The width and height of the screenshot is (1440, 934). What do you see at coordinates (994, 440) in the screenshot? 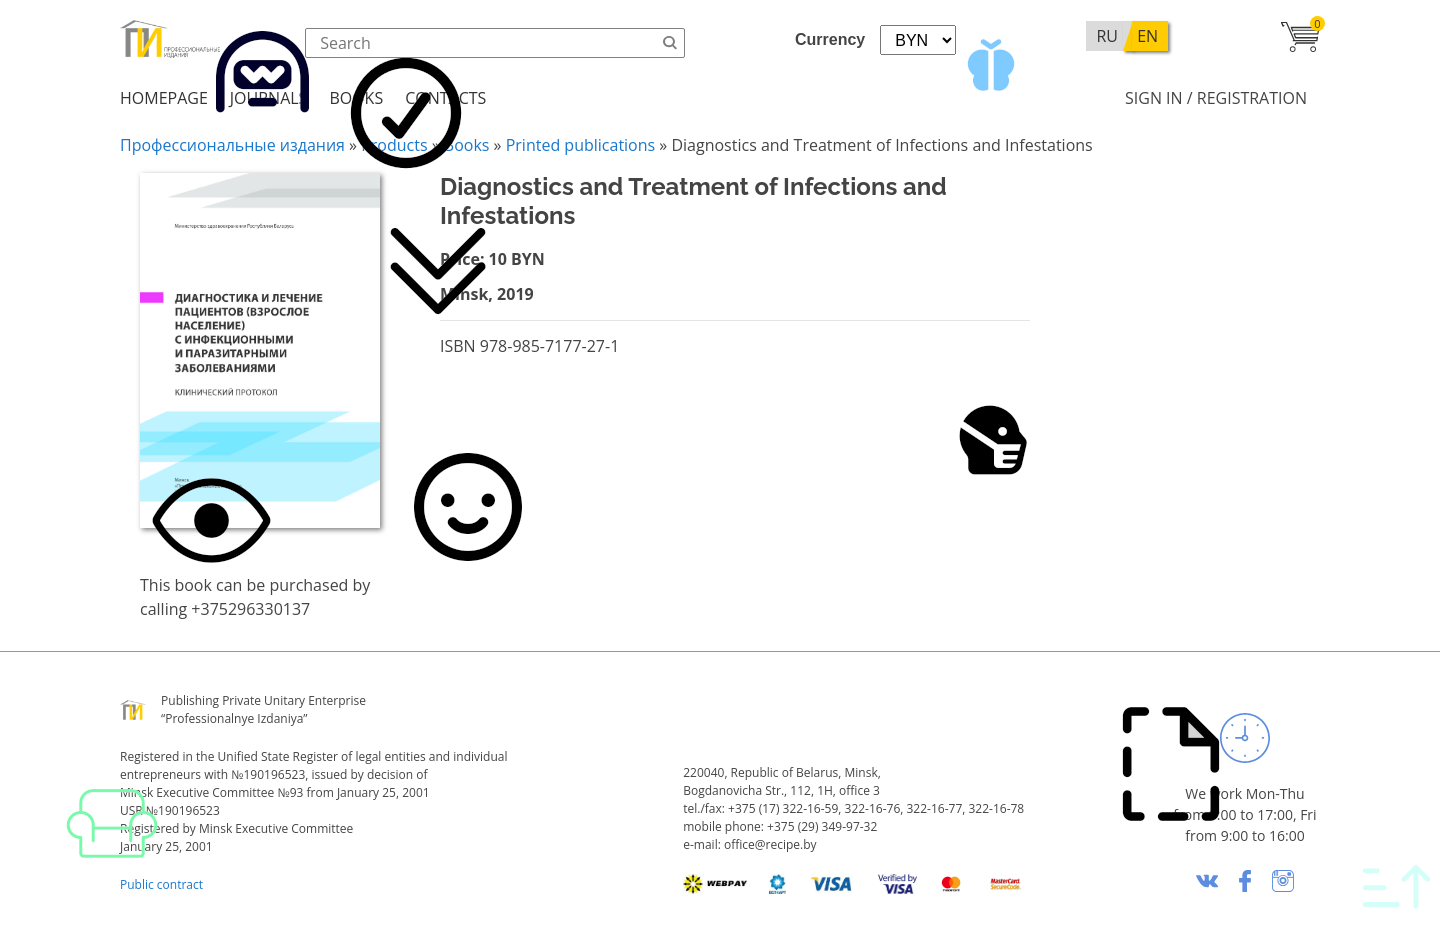
I see `indicates face mask required` at bounding box center [994, 440].